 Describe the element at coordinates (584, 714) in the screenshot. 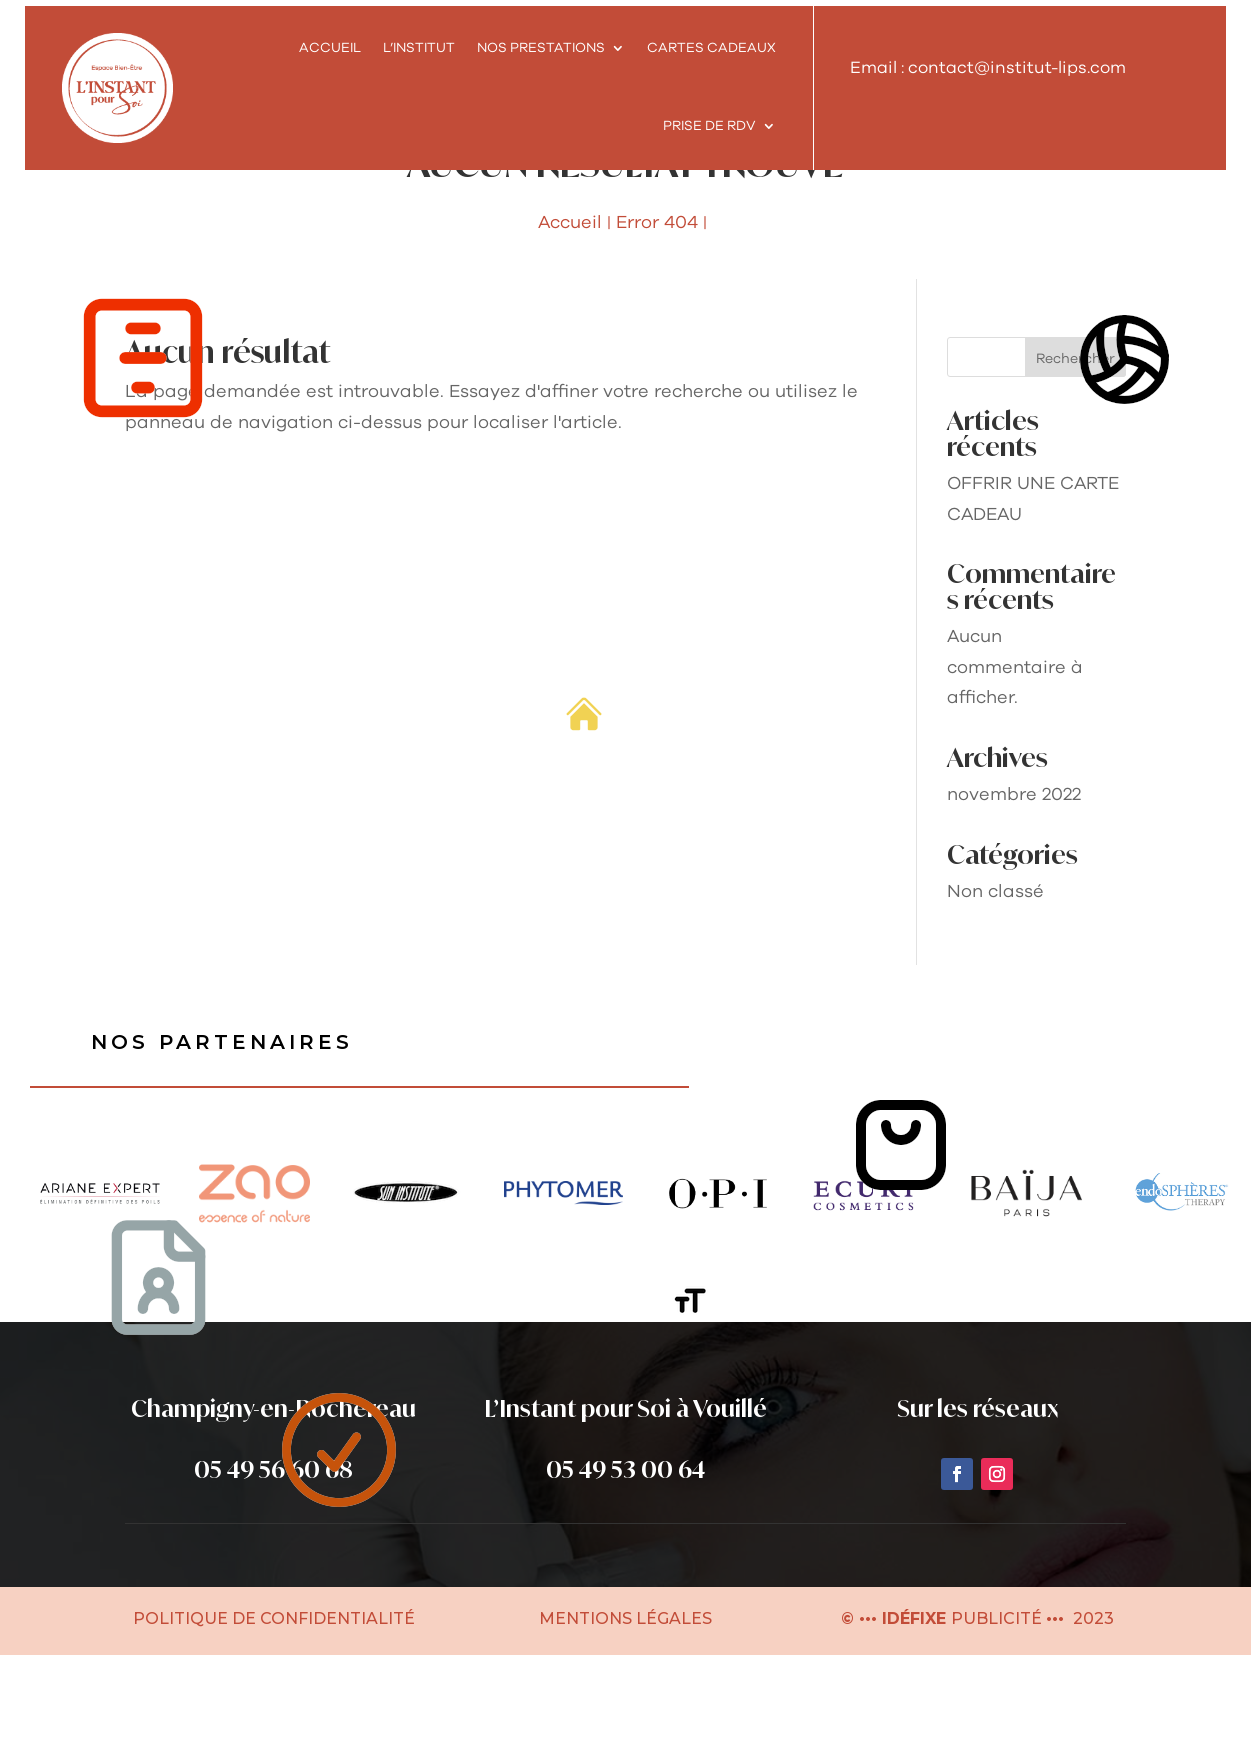

I see `navigate to the home screen` at that location.